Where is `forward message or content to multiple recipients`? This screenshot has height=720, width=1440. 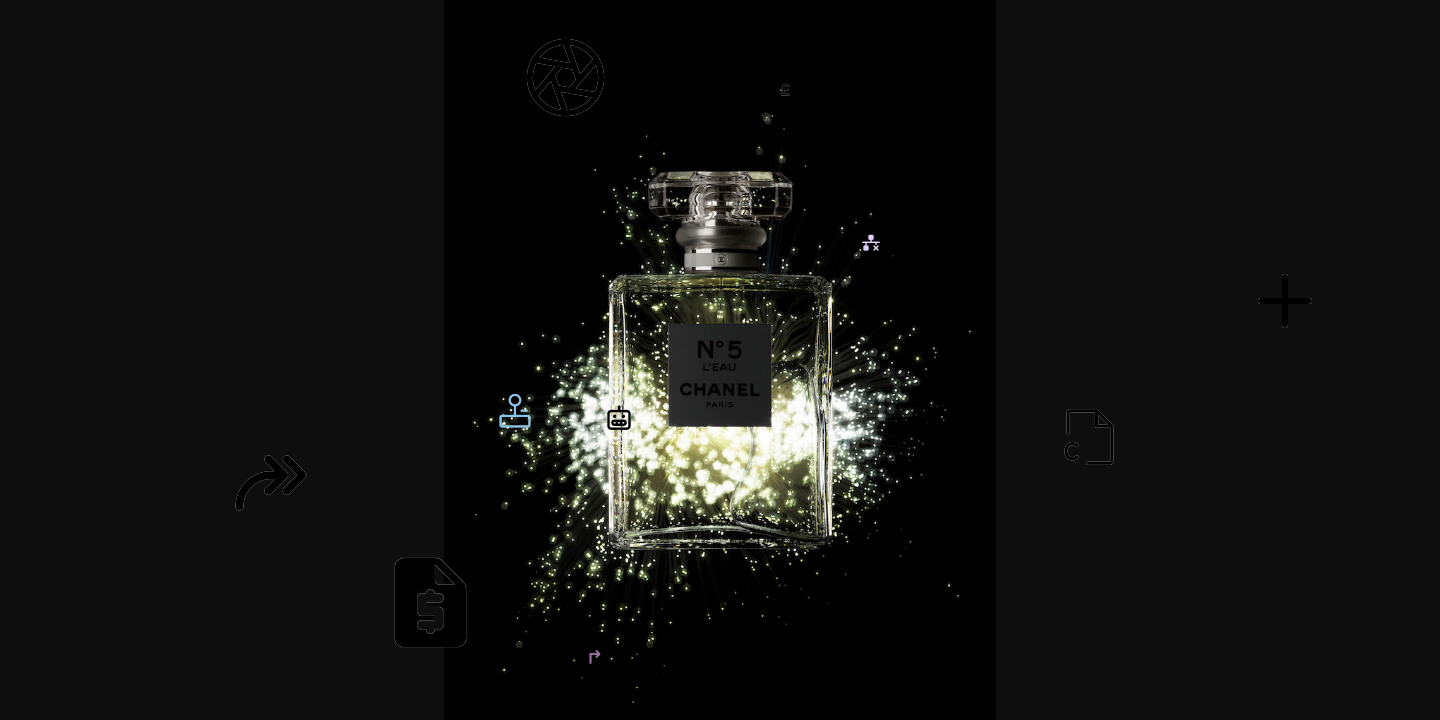
forward message or content to multiple recipients is located at coordinates (271, 483).